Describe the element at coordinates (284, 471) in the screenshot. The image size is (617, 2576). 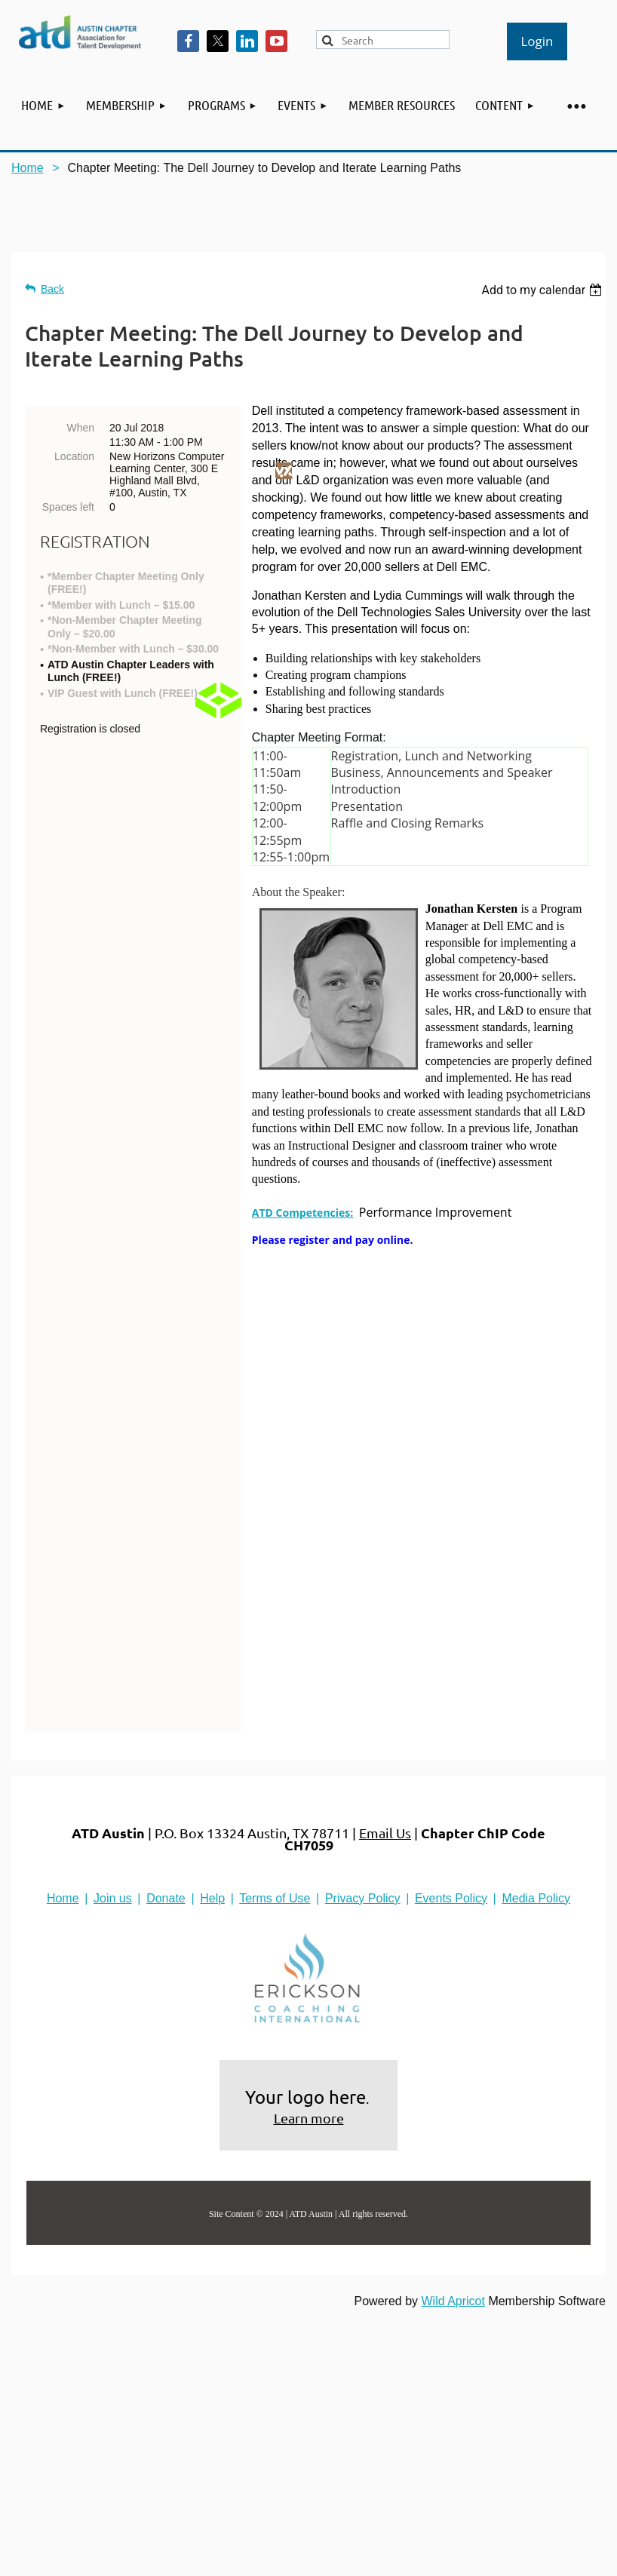
I see `eclipse vert.x framework logo` at that location.